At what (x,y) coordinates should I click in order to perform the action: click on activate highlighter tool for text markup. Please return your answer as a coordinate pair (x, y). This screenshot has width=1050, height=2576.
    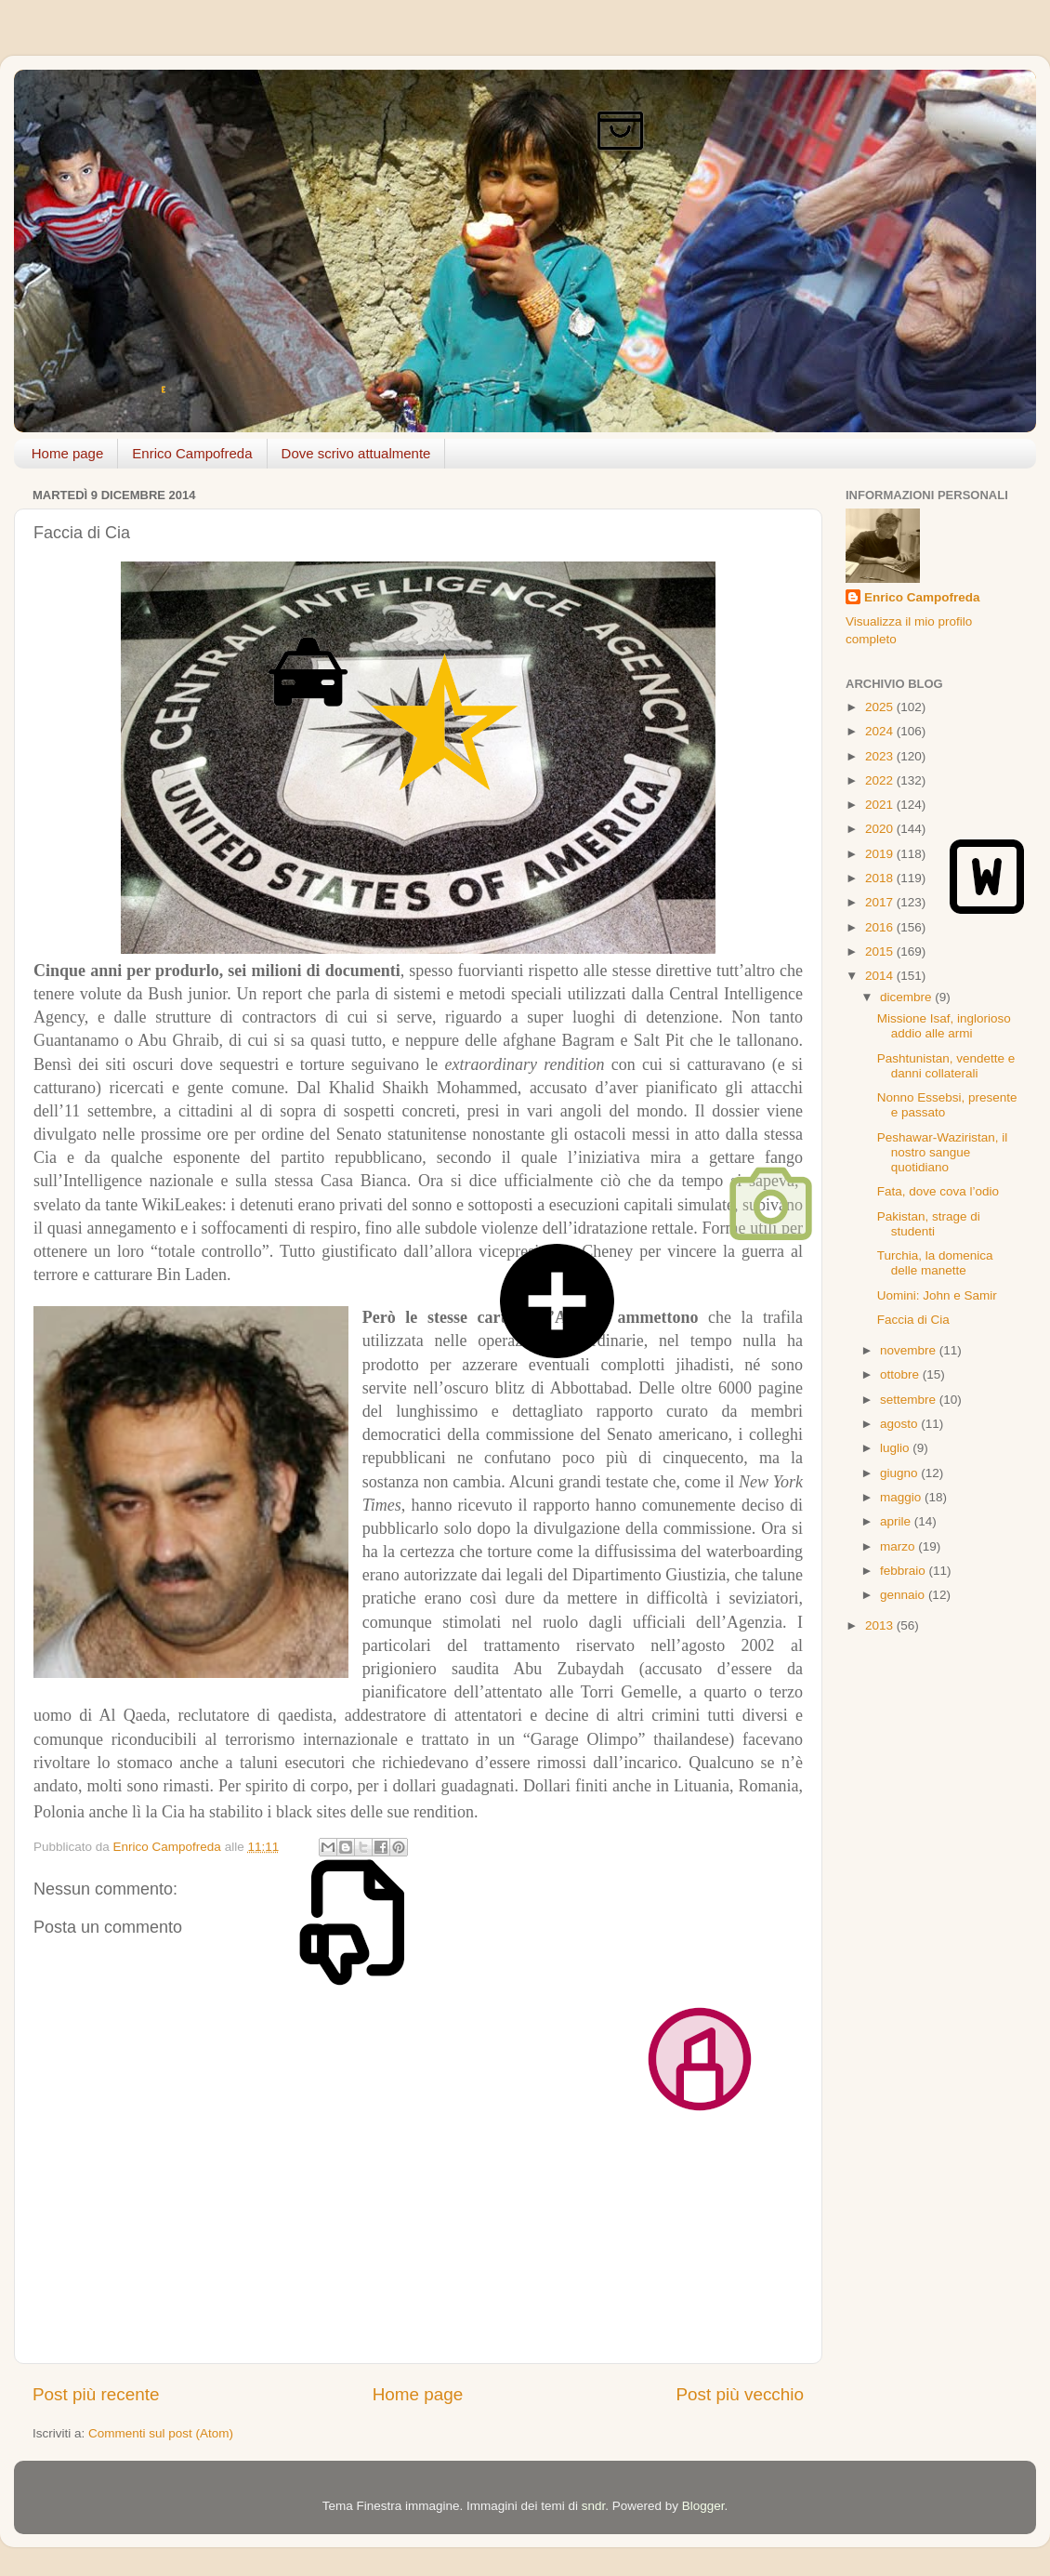
    Looking at the image, I should click on (700, 2059).